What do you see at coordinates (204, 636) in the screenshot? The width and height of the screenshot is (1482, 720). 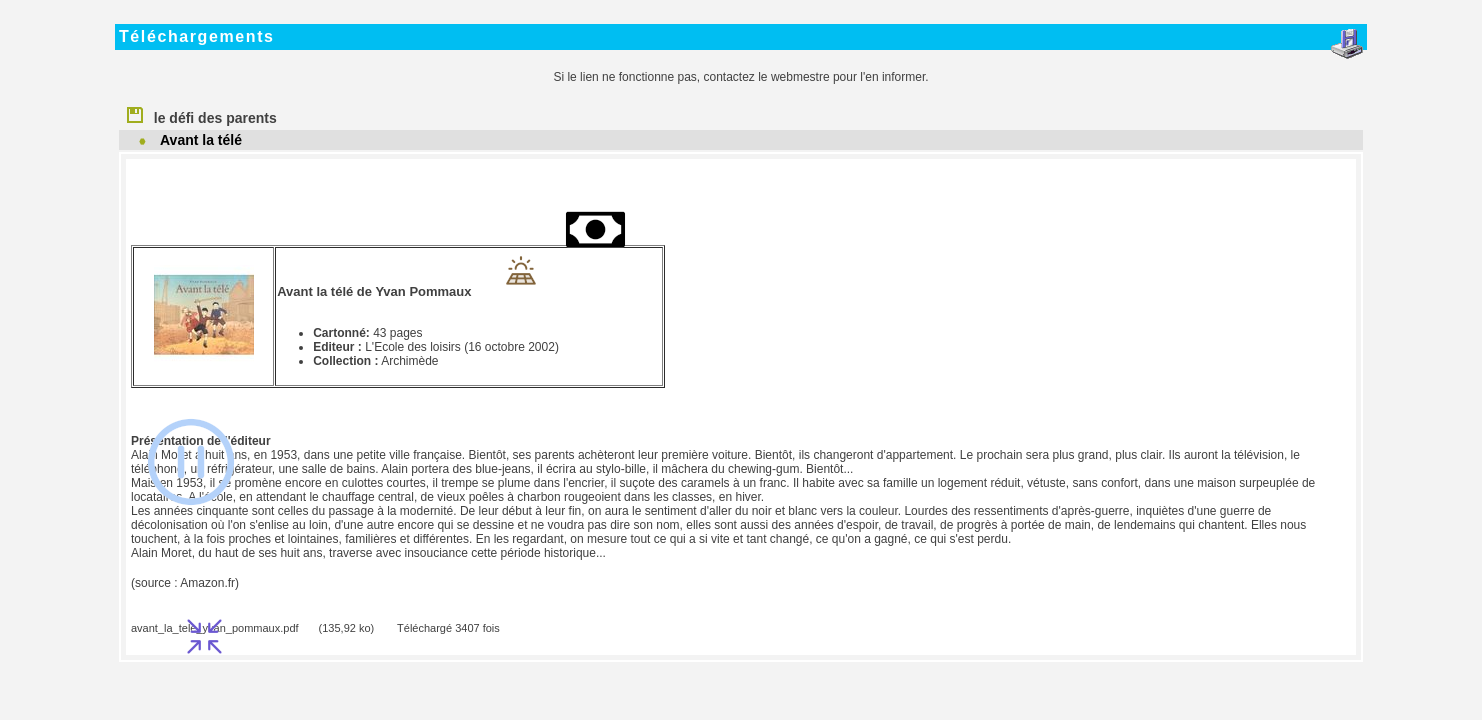 I see `exit fullscreen mode` at bounding box center [204, 636].